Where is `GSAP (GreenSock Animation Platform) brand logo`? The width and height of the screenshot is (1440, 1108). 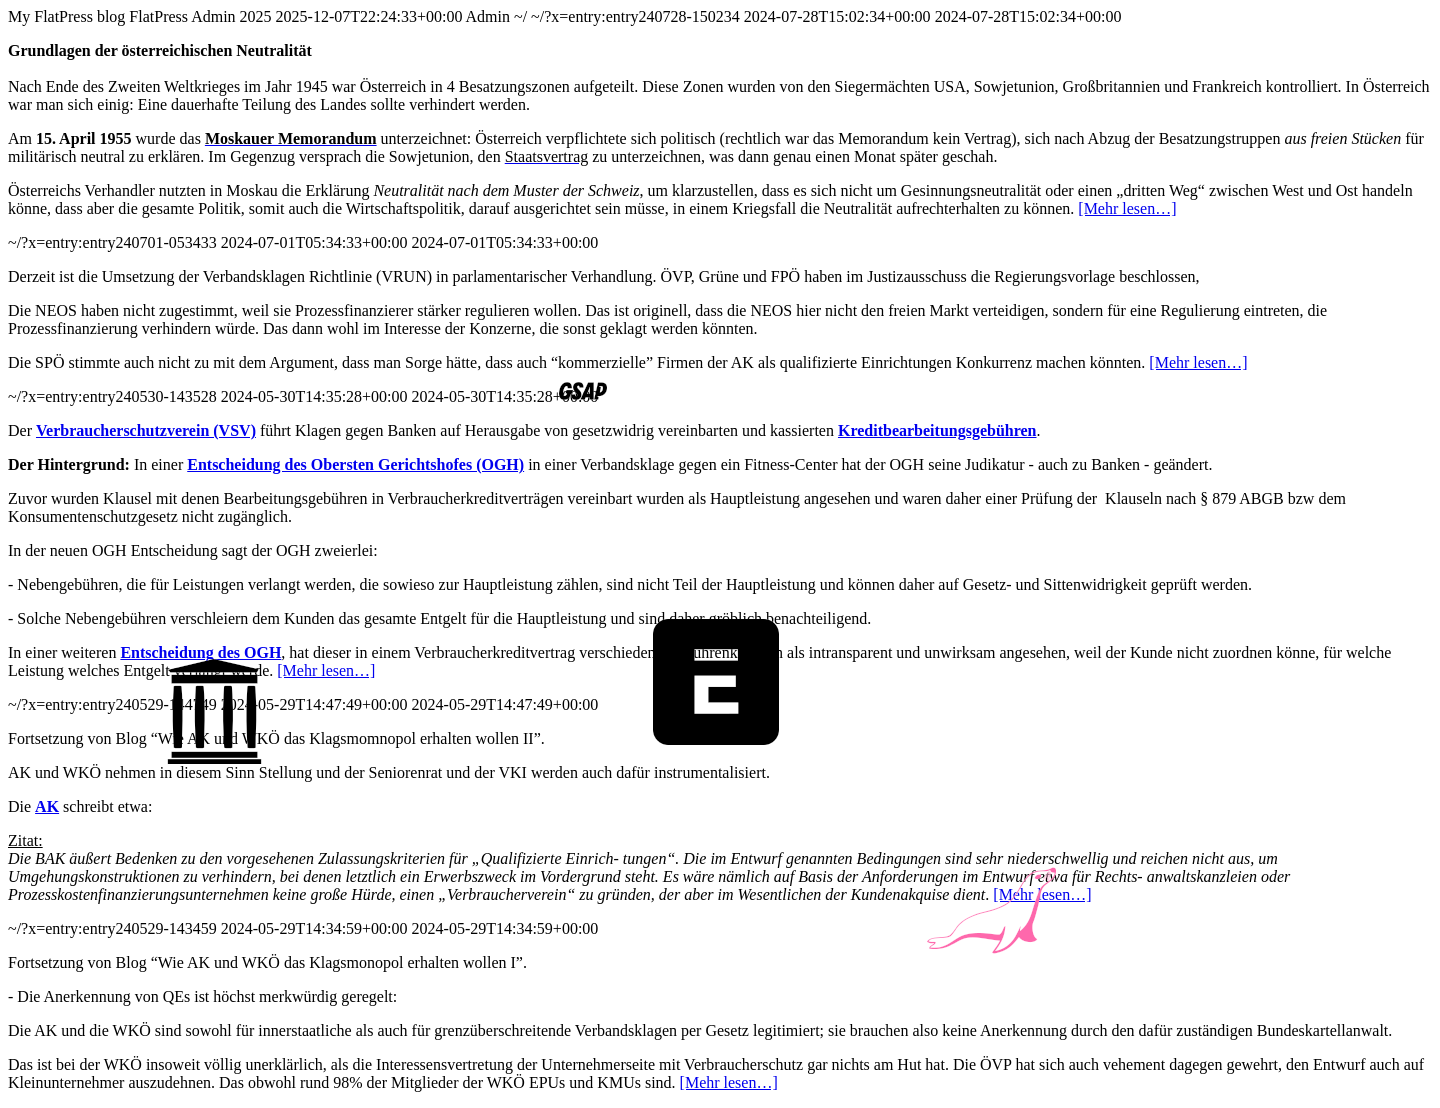
GSAP (GreenSock Animation Platform) brand logo is located at coordinates (583, 391).